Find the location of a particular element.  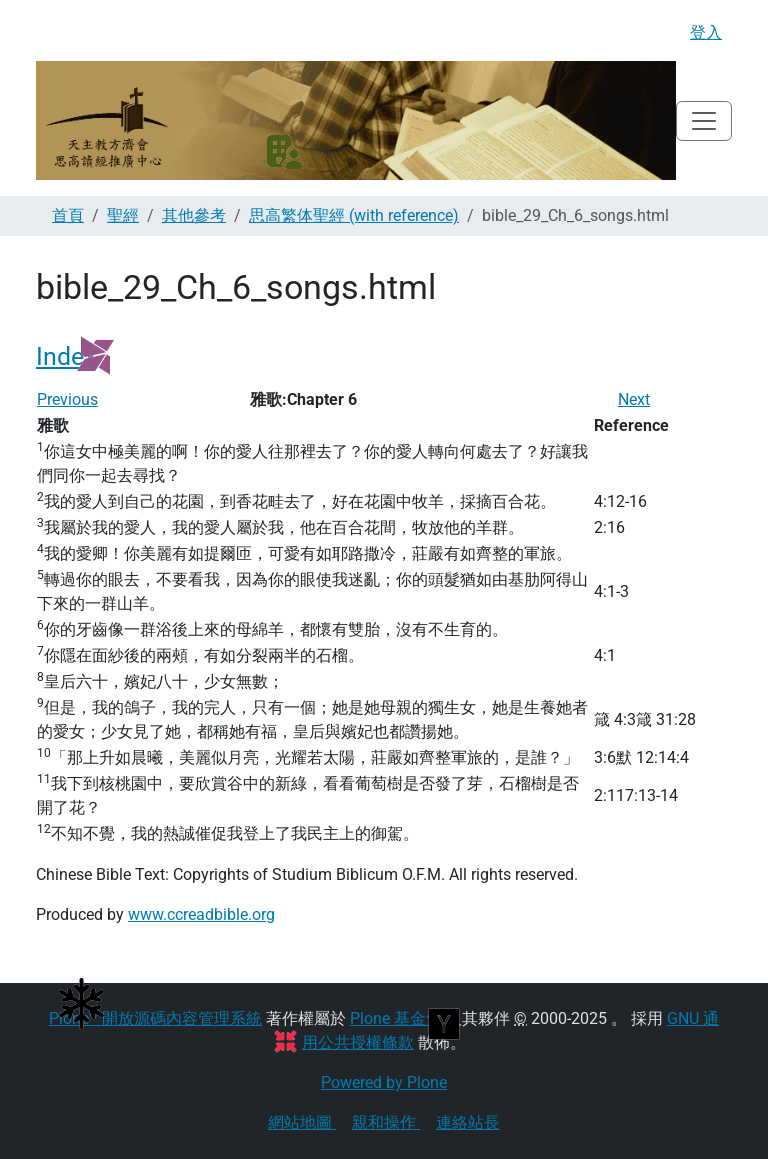

MODX content management system logo is located at coordinates (95, 355).